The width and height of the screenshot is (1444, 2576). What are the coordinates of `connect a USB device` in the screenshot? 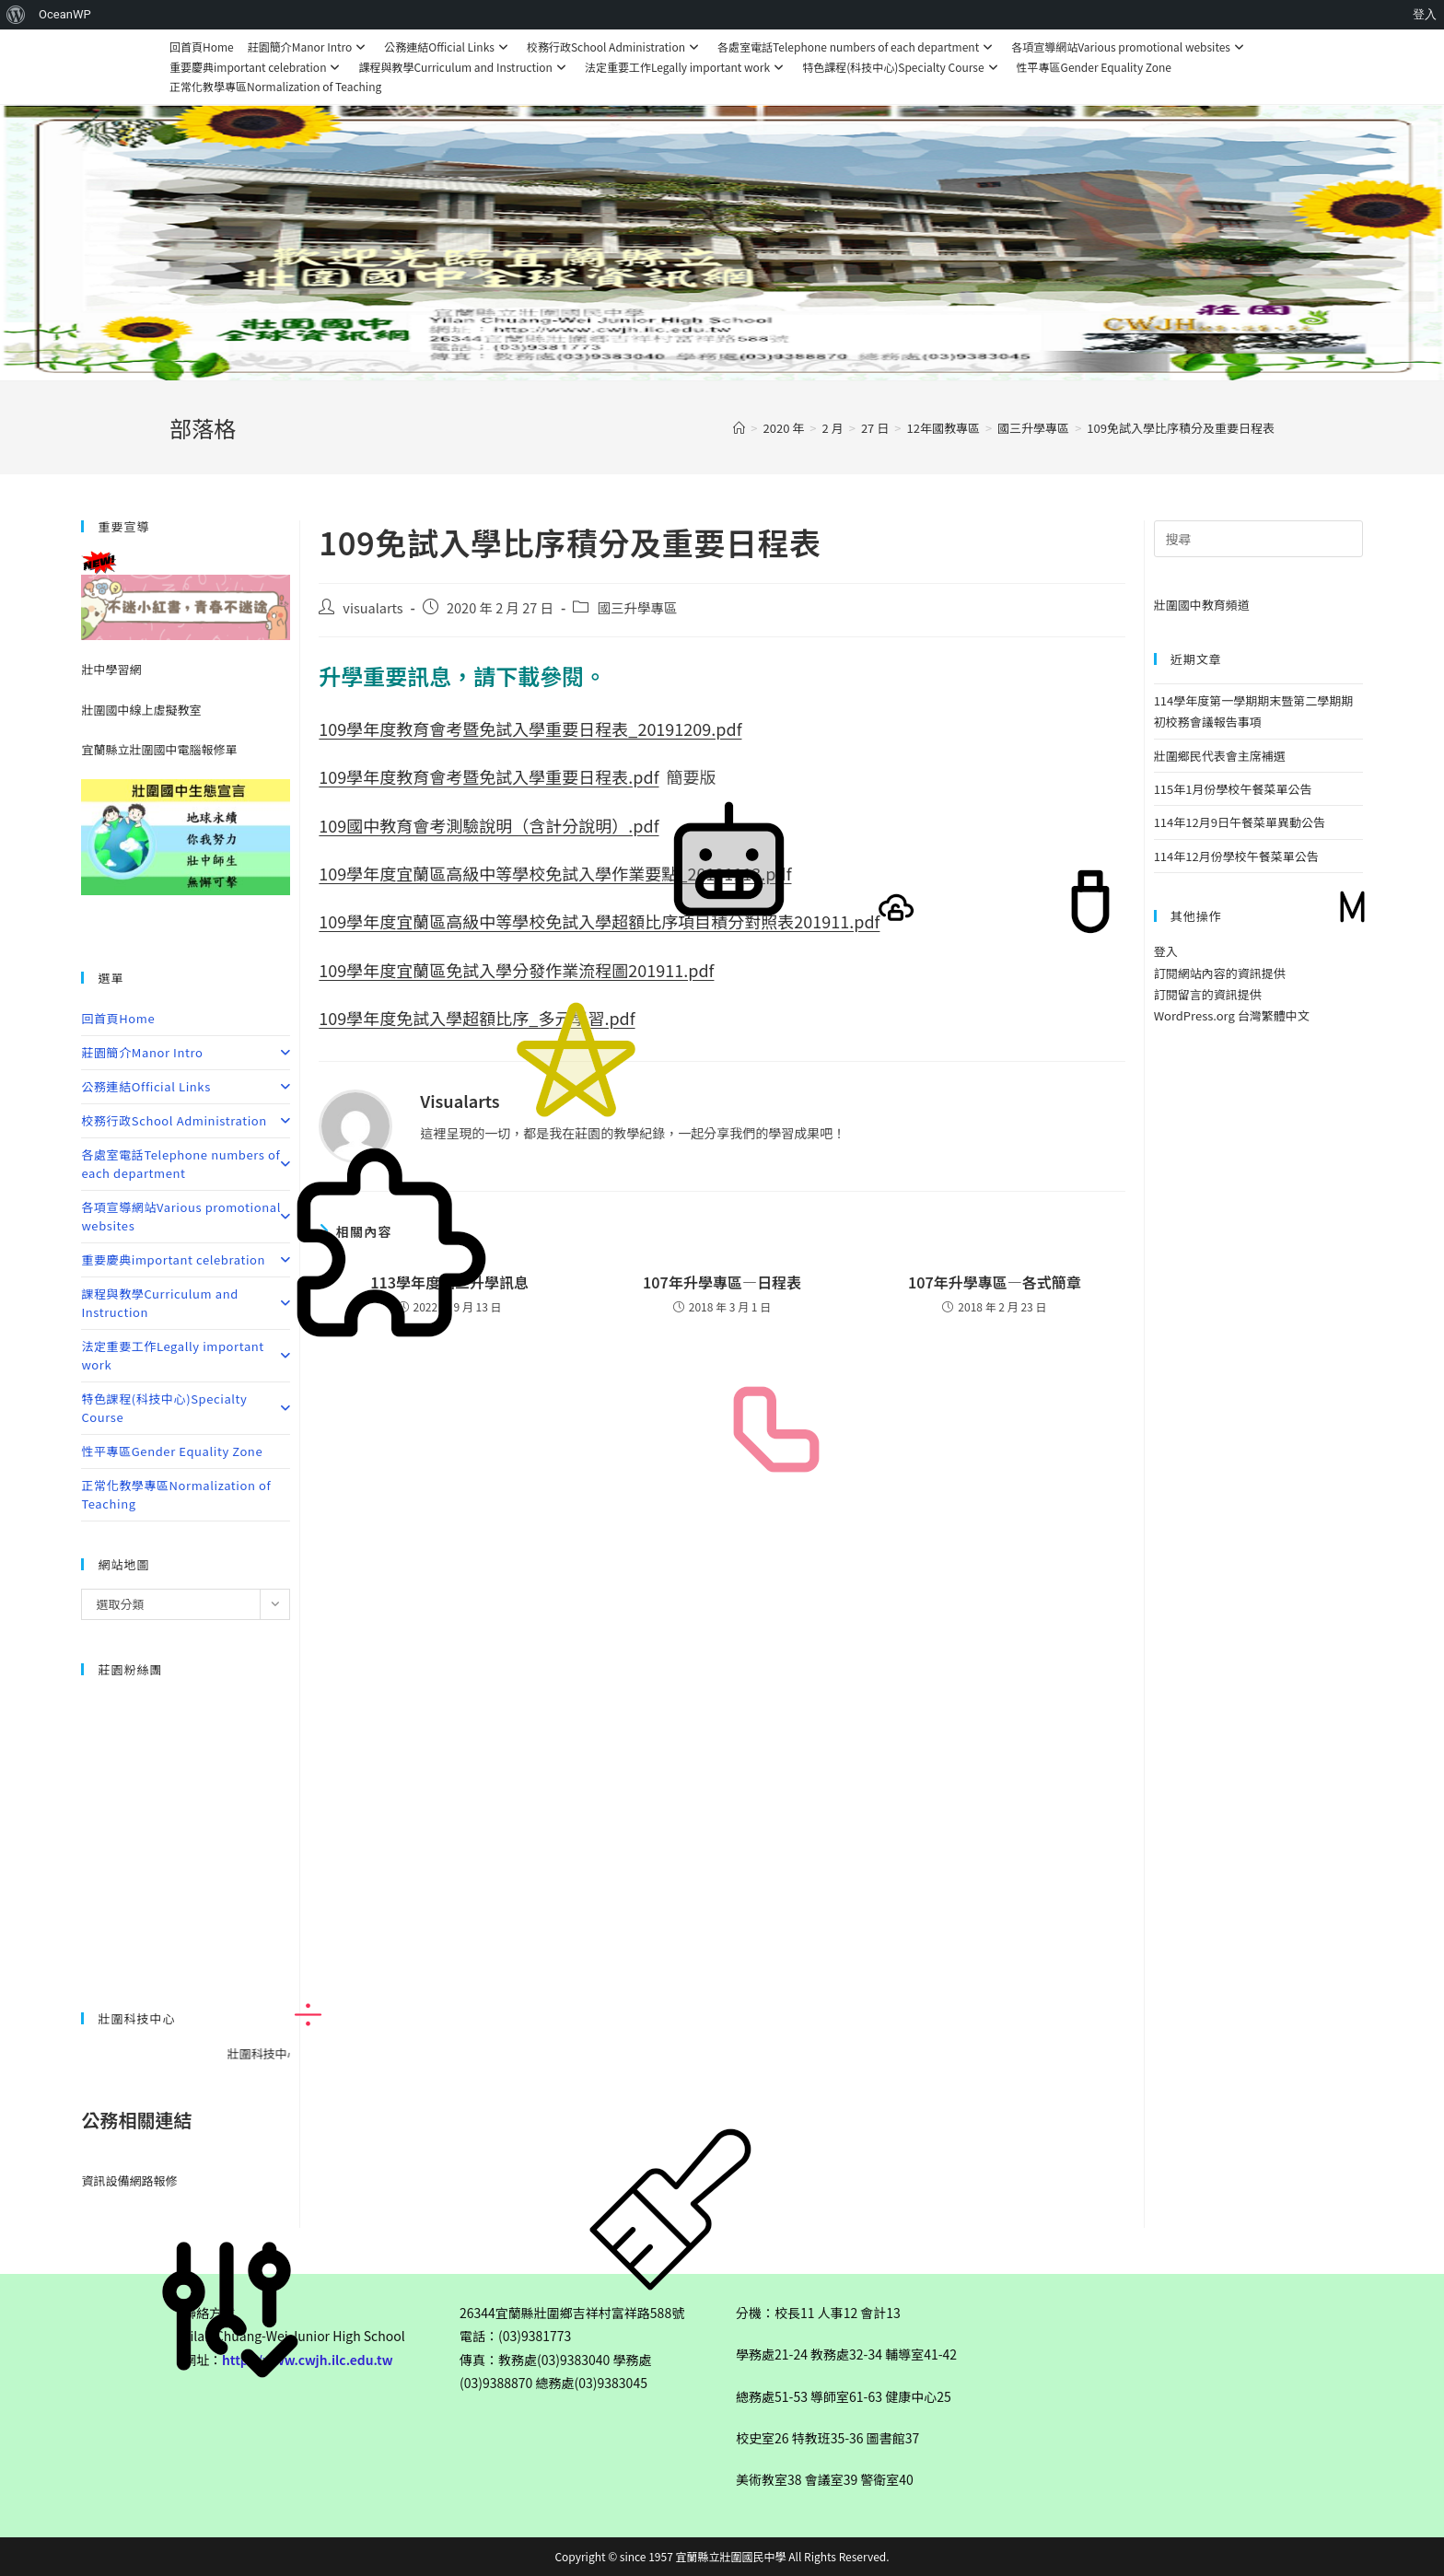 It's located at (1090, 902).